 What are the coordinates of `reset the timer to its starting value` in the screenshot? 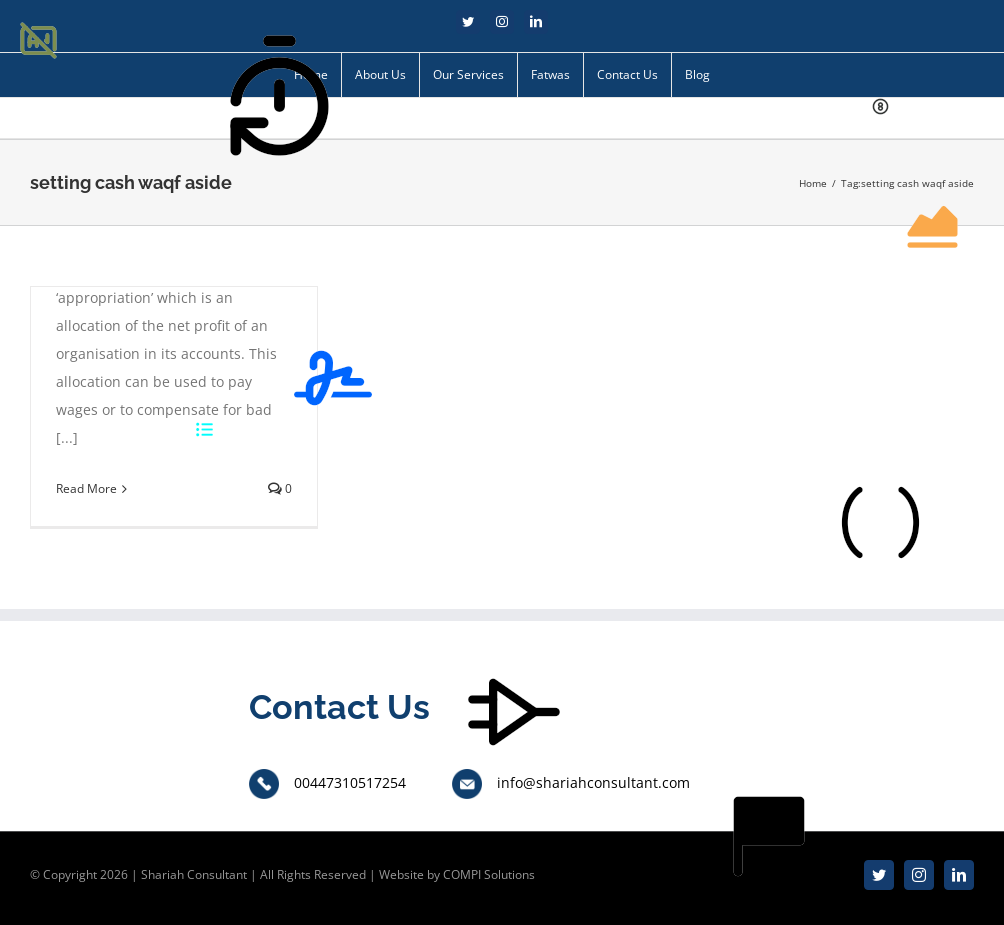 It's located at (279, 95).